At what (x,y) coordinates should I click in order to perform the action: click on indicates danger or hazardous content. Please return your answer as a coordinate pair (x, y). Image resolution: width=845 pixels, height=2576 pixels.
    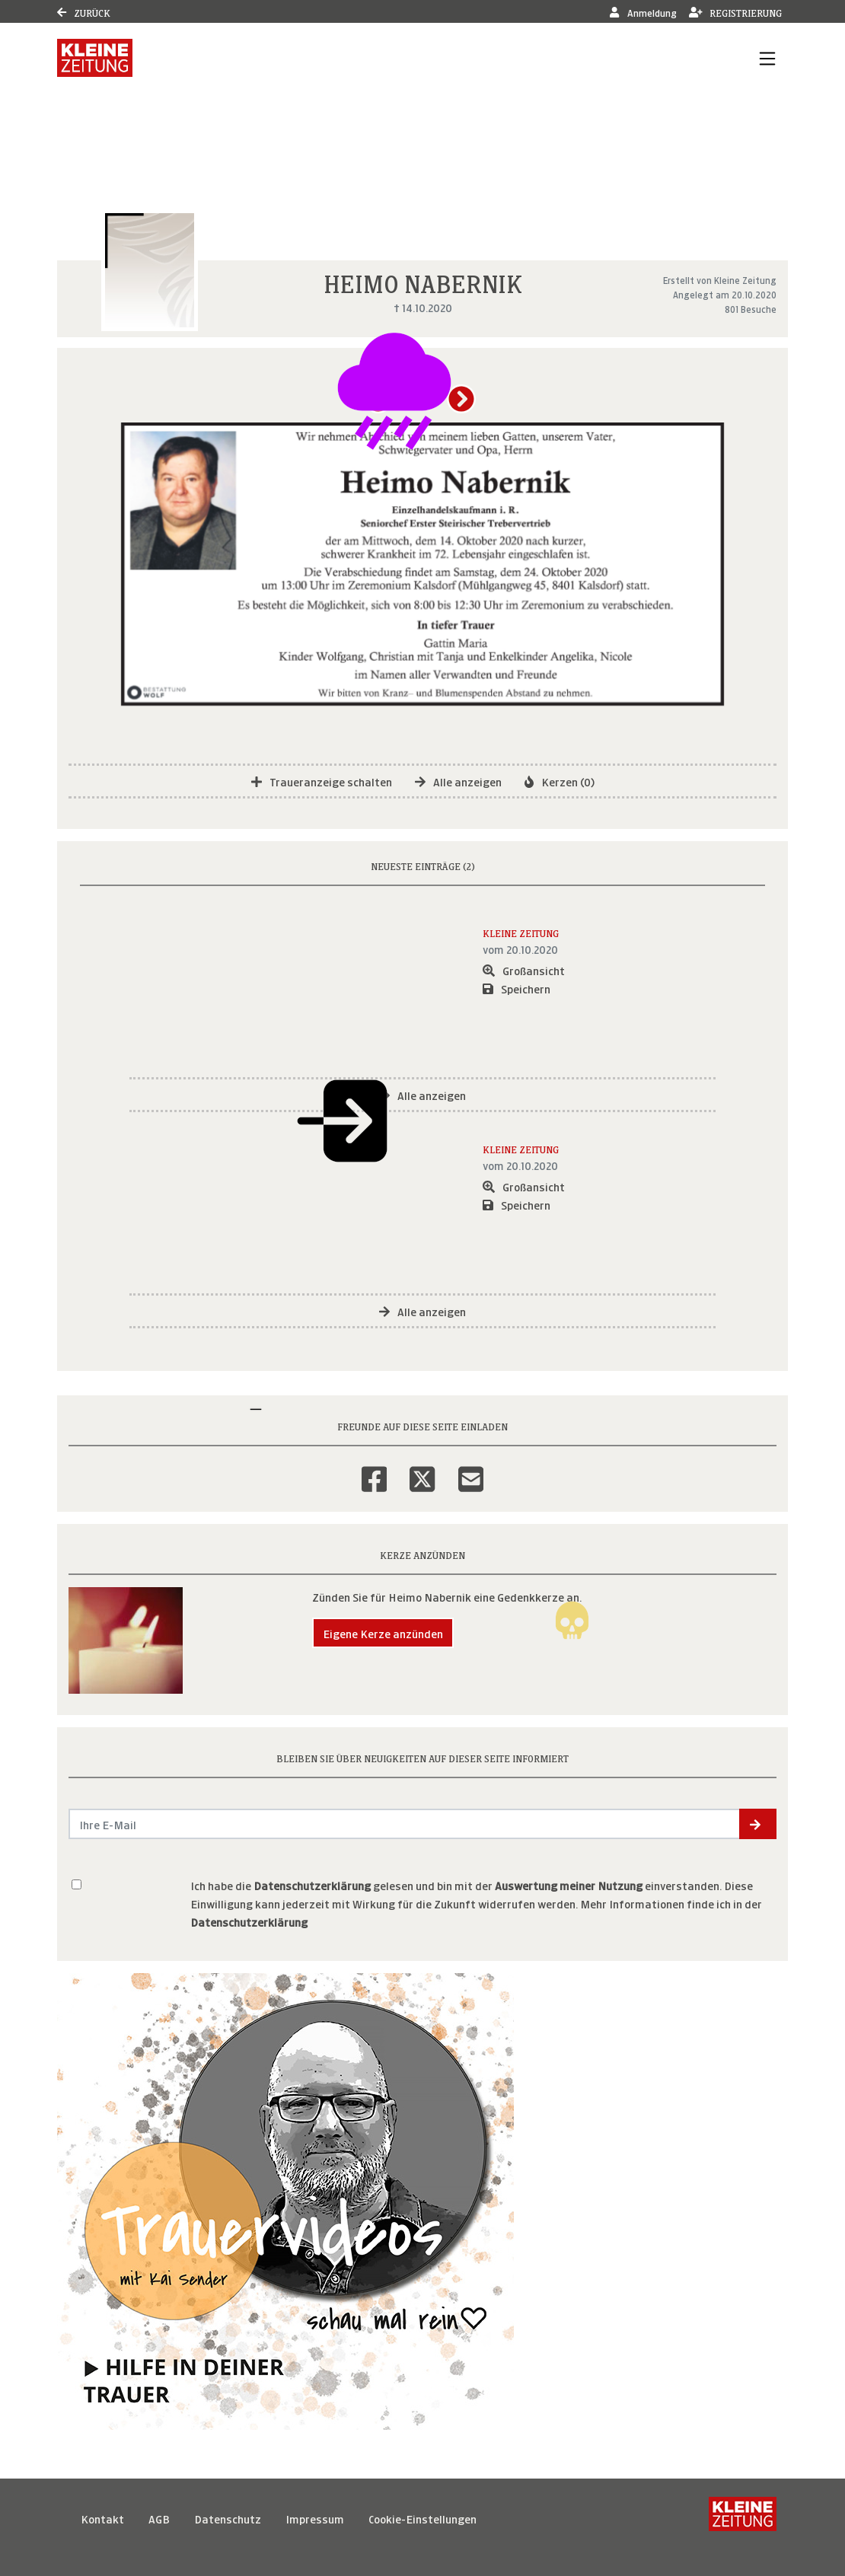
    Looking at the image, I should click on (572, 1620).